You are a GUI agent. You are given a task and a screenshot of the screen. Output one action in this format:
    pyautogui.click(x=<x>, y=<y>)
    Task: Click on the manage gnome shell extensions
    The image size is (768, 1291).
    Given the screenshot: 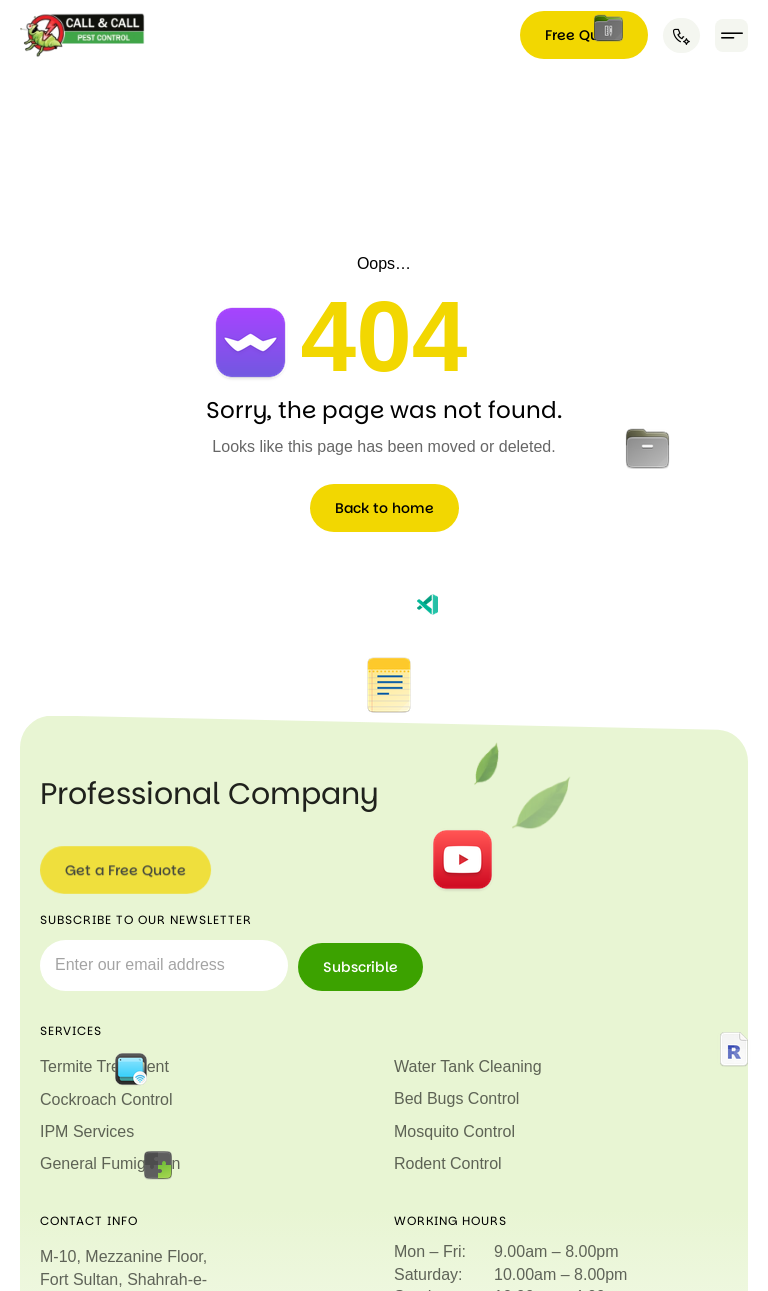 What is the action you would take?
    pyautogui.click(x=158, y=1165)
    